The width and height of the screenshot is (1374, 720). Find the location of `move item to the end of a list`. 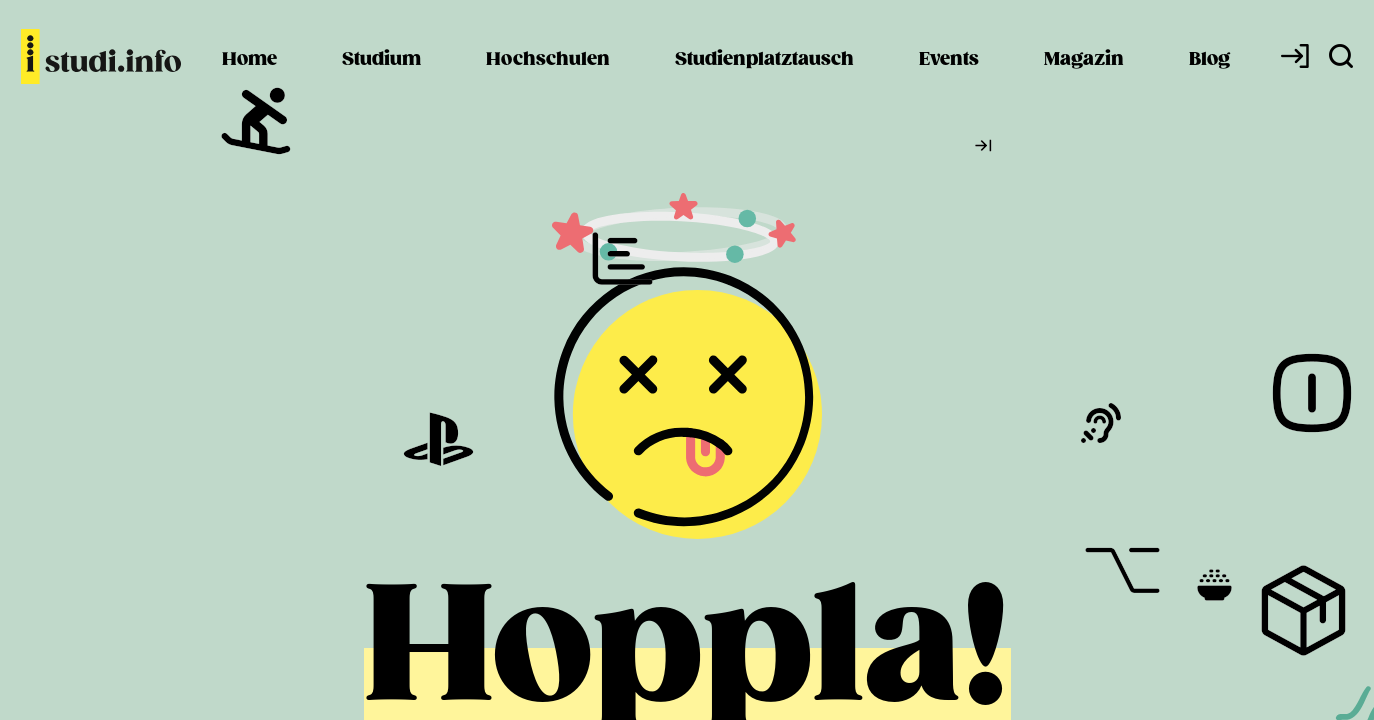

move item to the end of a list is located at coordinates (983, 145).